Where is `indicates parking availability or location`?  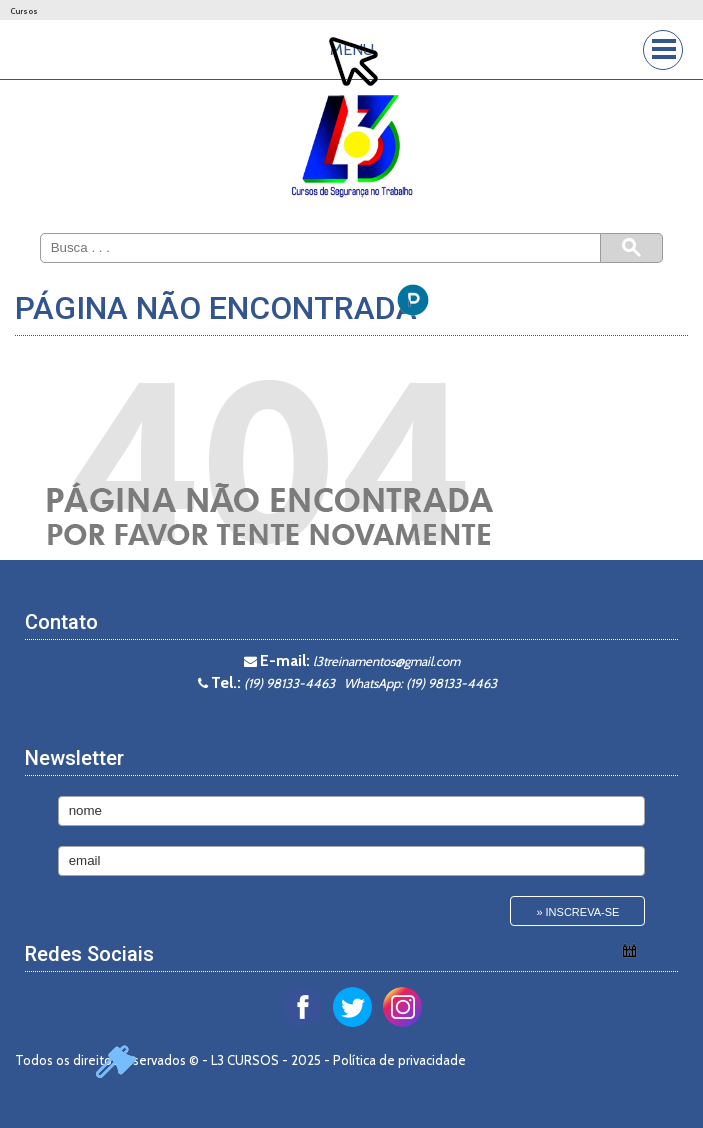
indicates parking availability or location is located at coordinates (413, 300).